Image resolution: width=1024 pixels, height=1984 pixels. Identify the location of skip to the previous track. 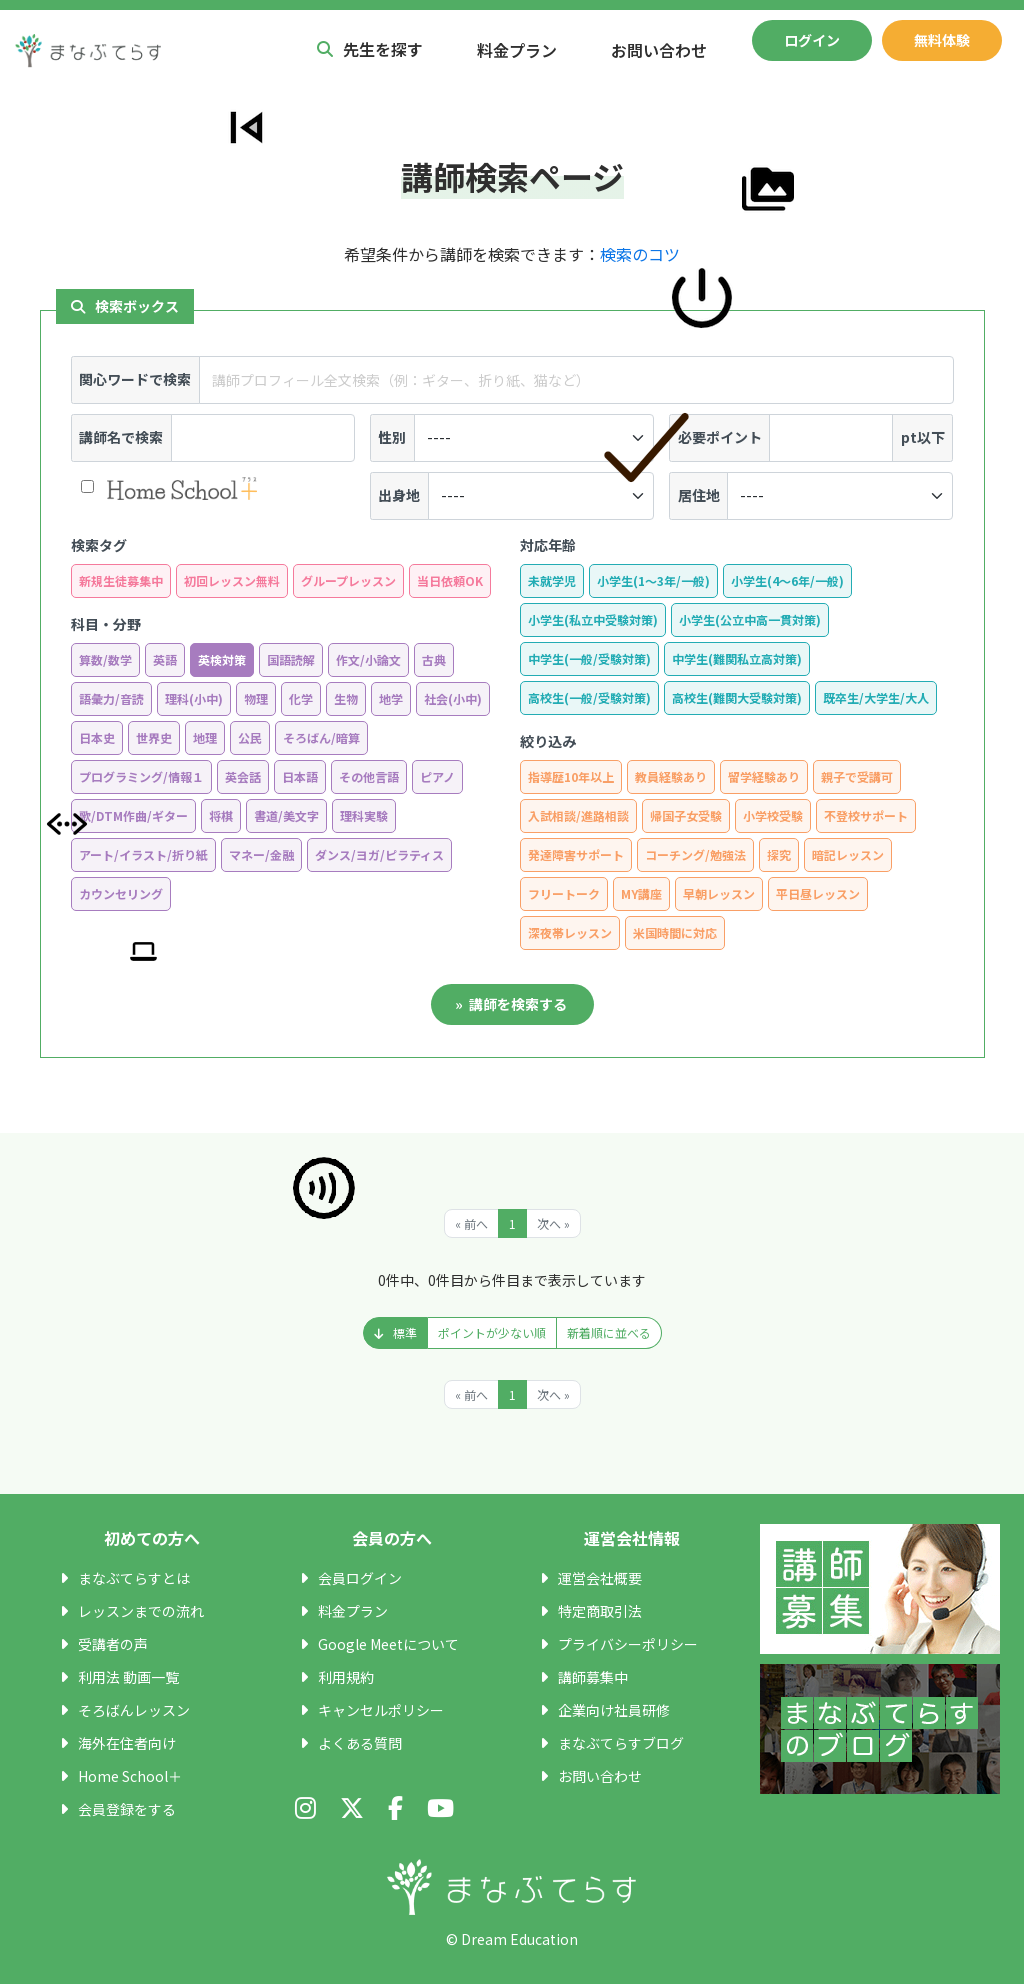
(246, 127).